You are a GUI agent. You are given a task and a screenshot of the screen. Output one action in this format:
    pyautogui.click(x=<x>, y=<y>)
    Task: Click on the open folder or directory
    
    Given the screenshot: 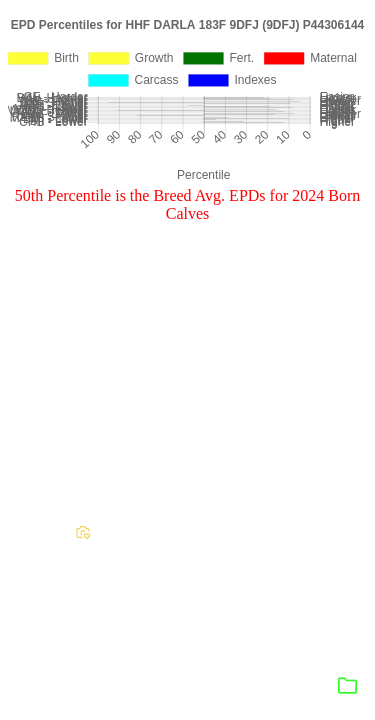 What is the action you would take?
    pyautogui.click(x=347, y=685)
    